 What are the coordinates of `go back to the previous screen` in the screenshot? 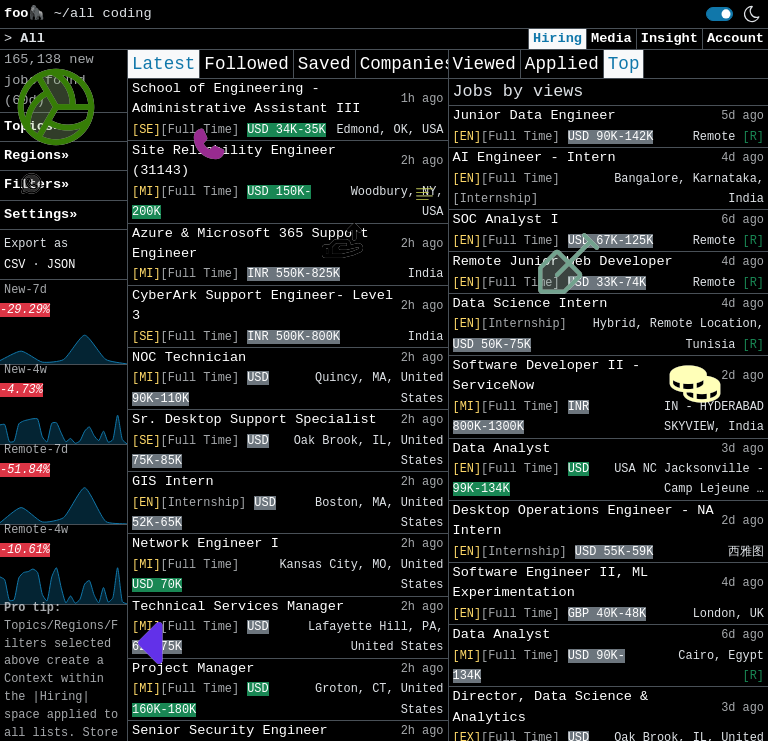 It's located at (152, 643).